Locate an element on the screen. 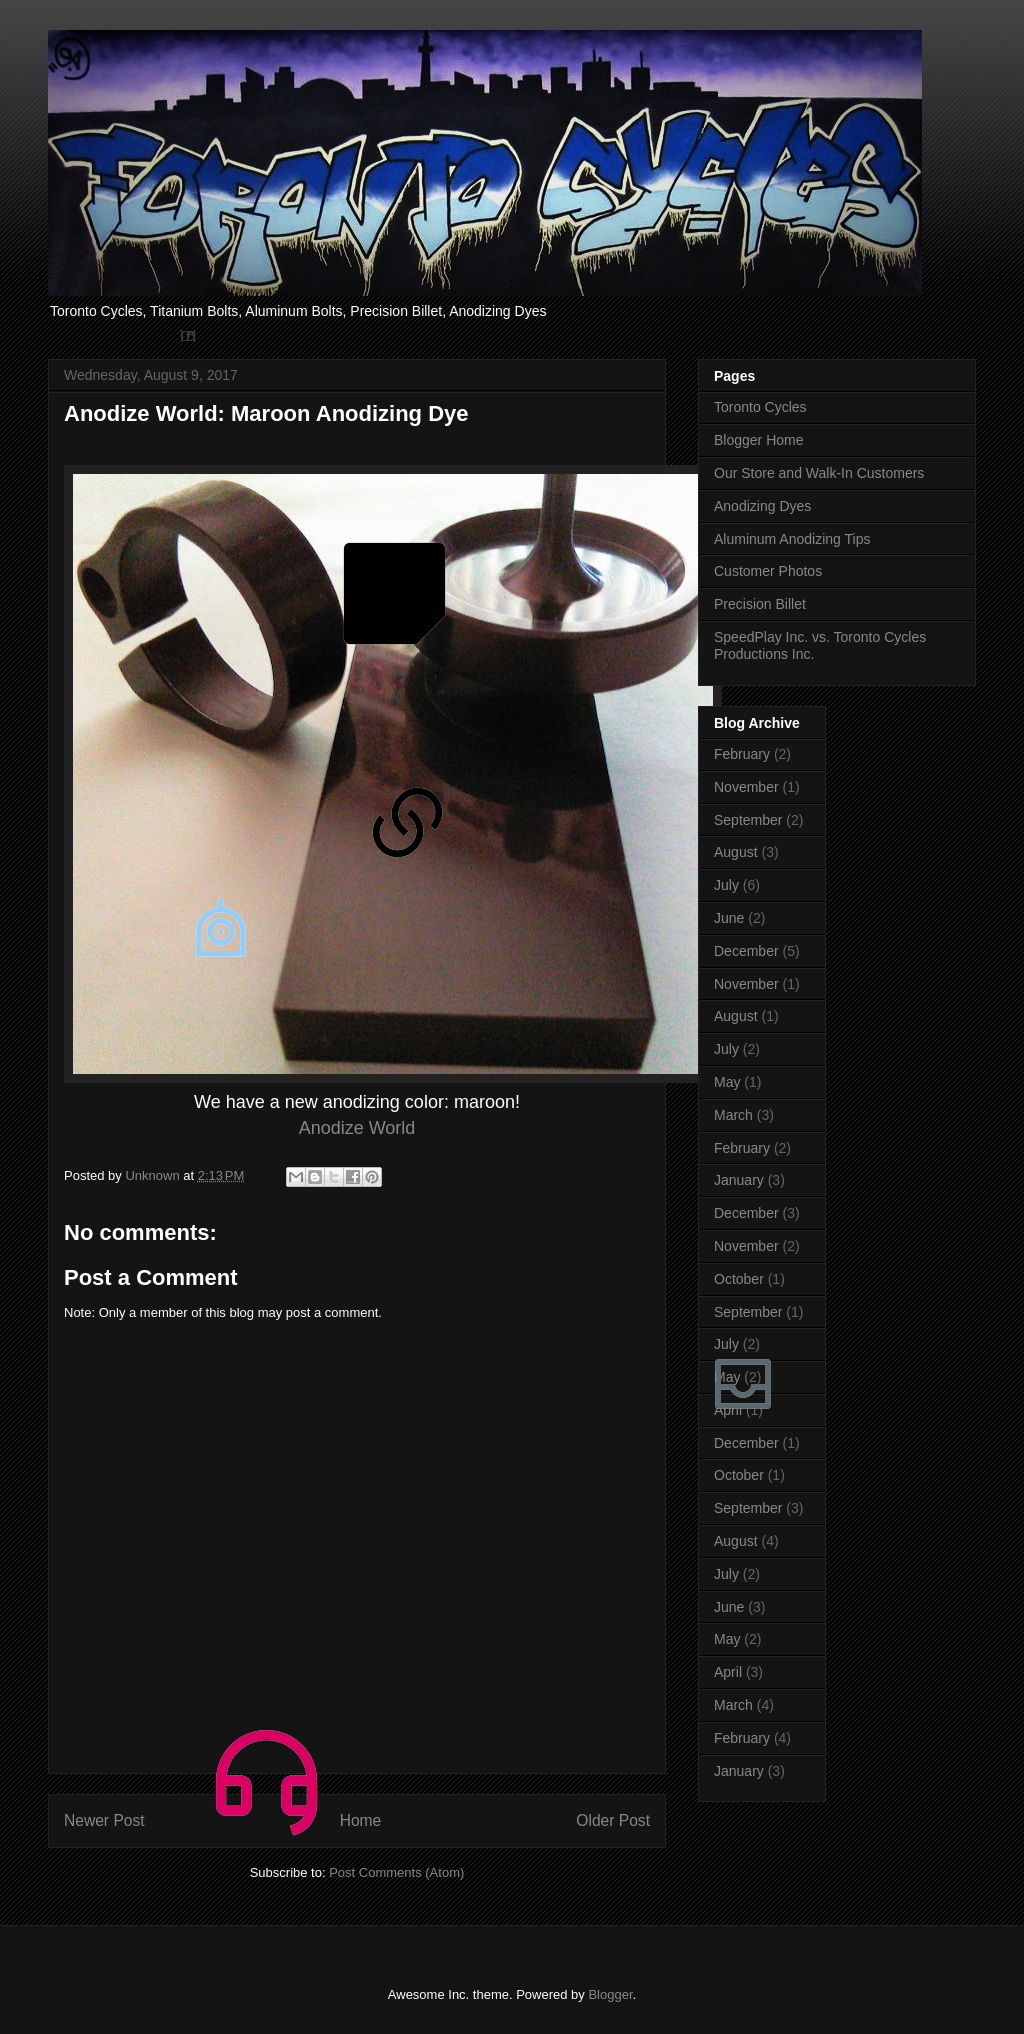 The image size is (1024, 2034). create a new sticky note is located at coordinates (394, 593).